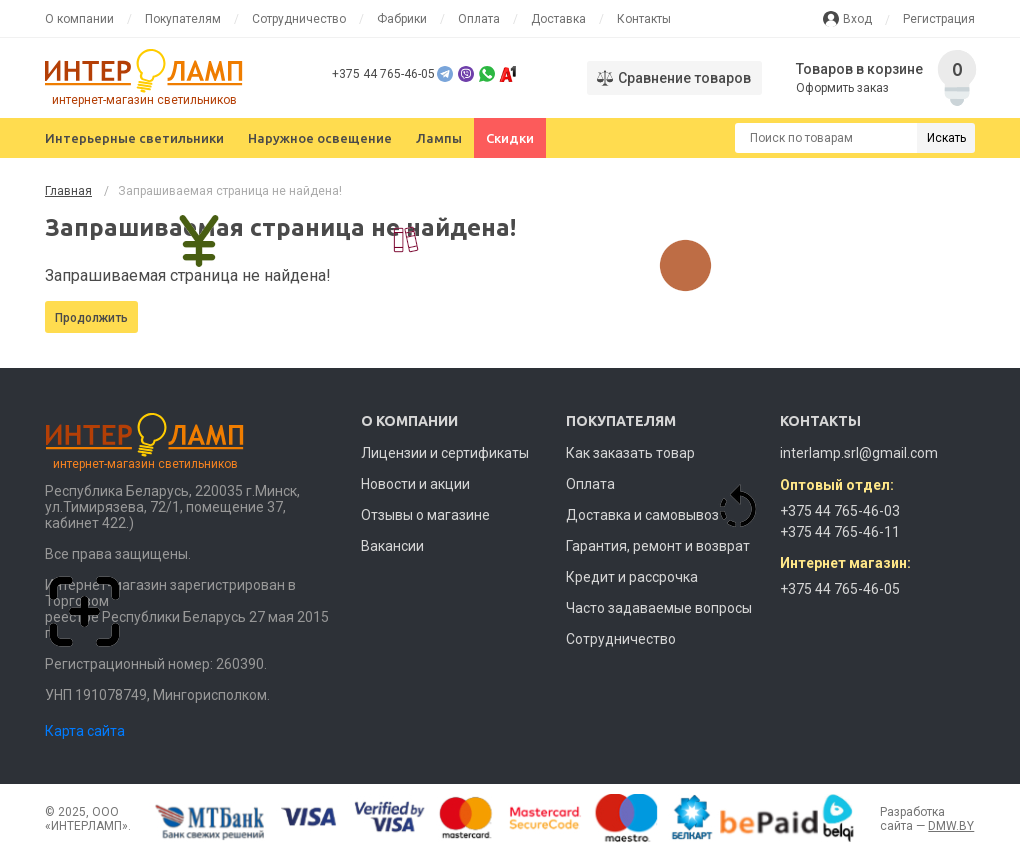 This screenshot has width=1020, height=864. Describe the element at coordinates (685, 265) in the screenshot. I see `indicates an active or selected state` at that location.